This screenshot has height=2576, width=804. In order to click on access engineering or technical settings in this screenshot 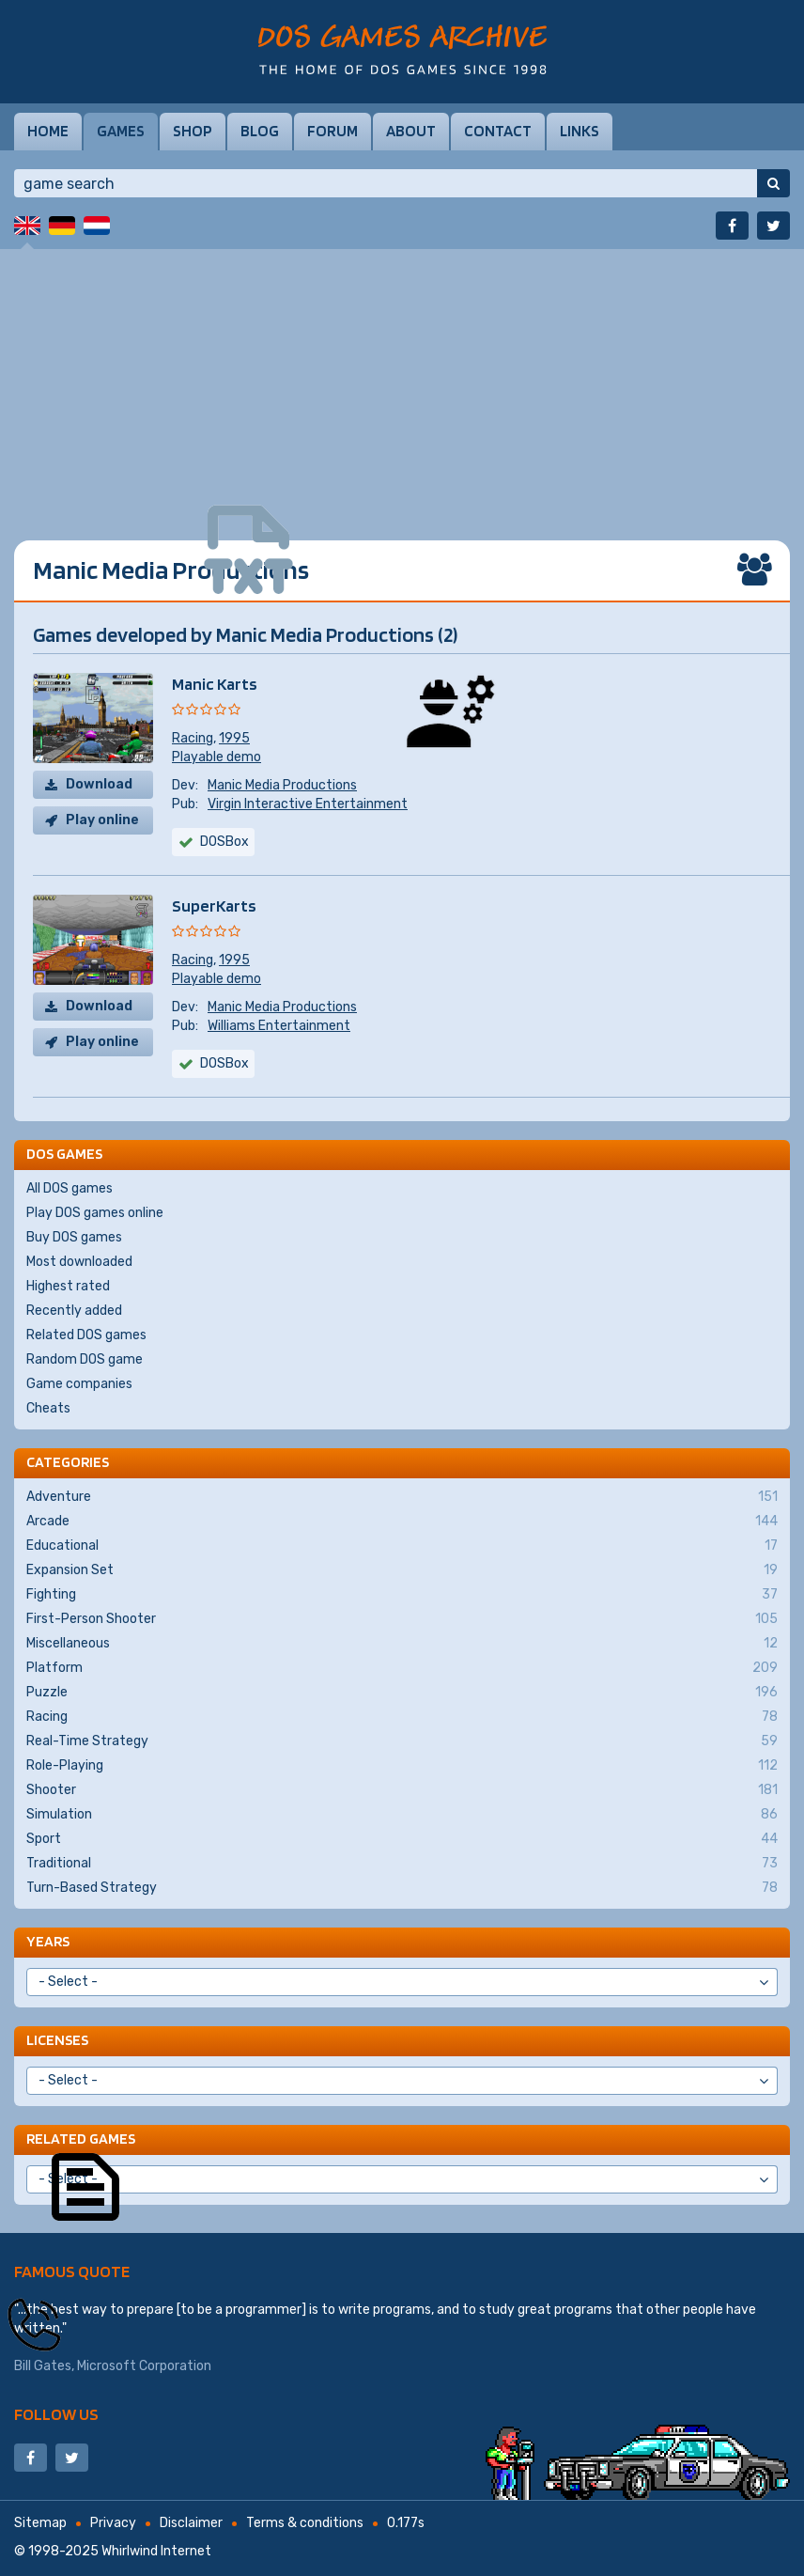, I will do `click(451, 711)`.